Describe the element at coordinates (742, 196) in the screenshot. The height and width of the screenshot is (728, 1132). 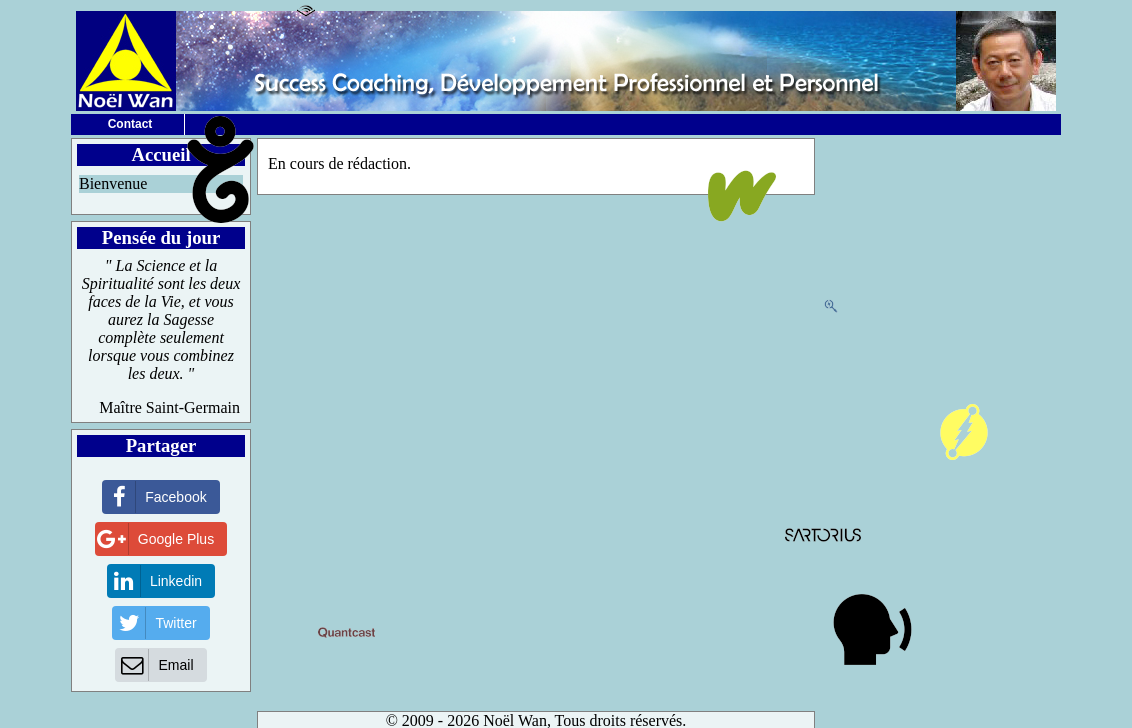
I see `open the wattpad app` at that location.